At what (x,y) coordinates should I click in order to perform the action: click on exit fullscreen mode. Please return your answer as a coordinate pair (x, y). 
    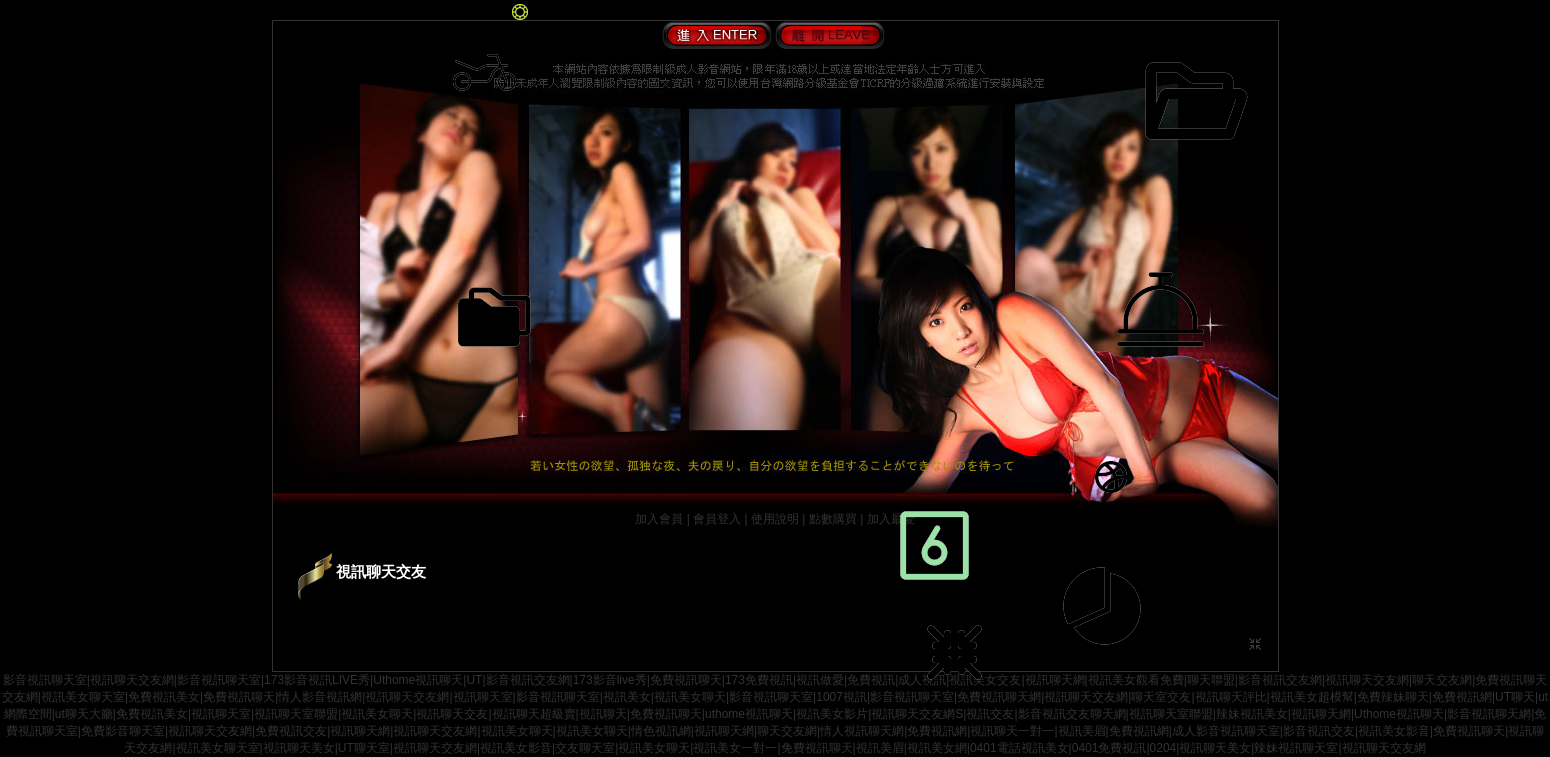
    Looking at the image, I should click on (954, 652).